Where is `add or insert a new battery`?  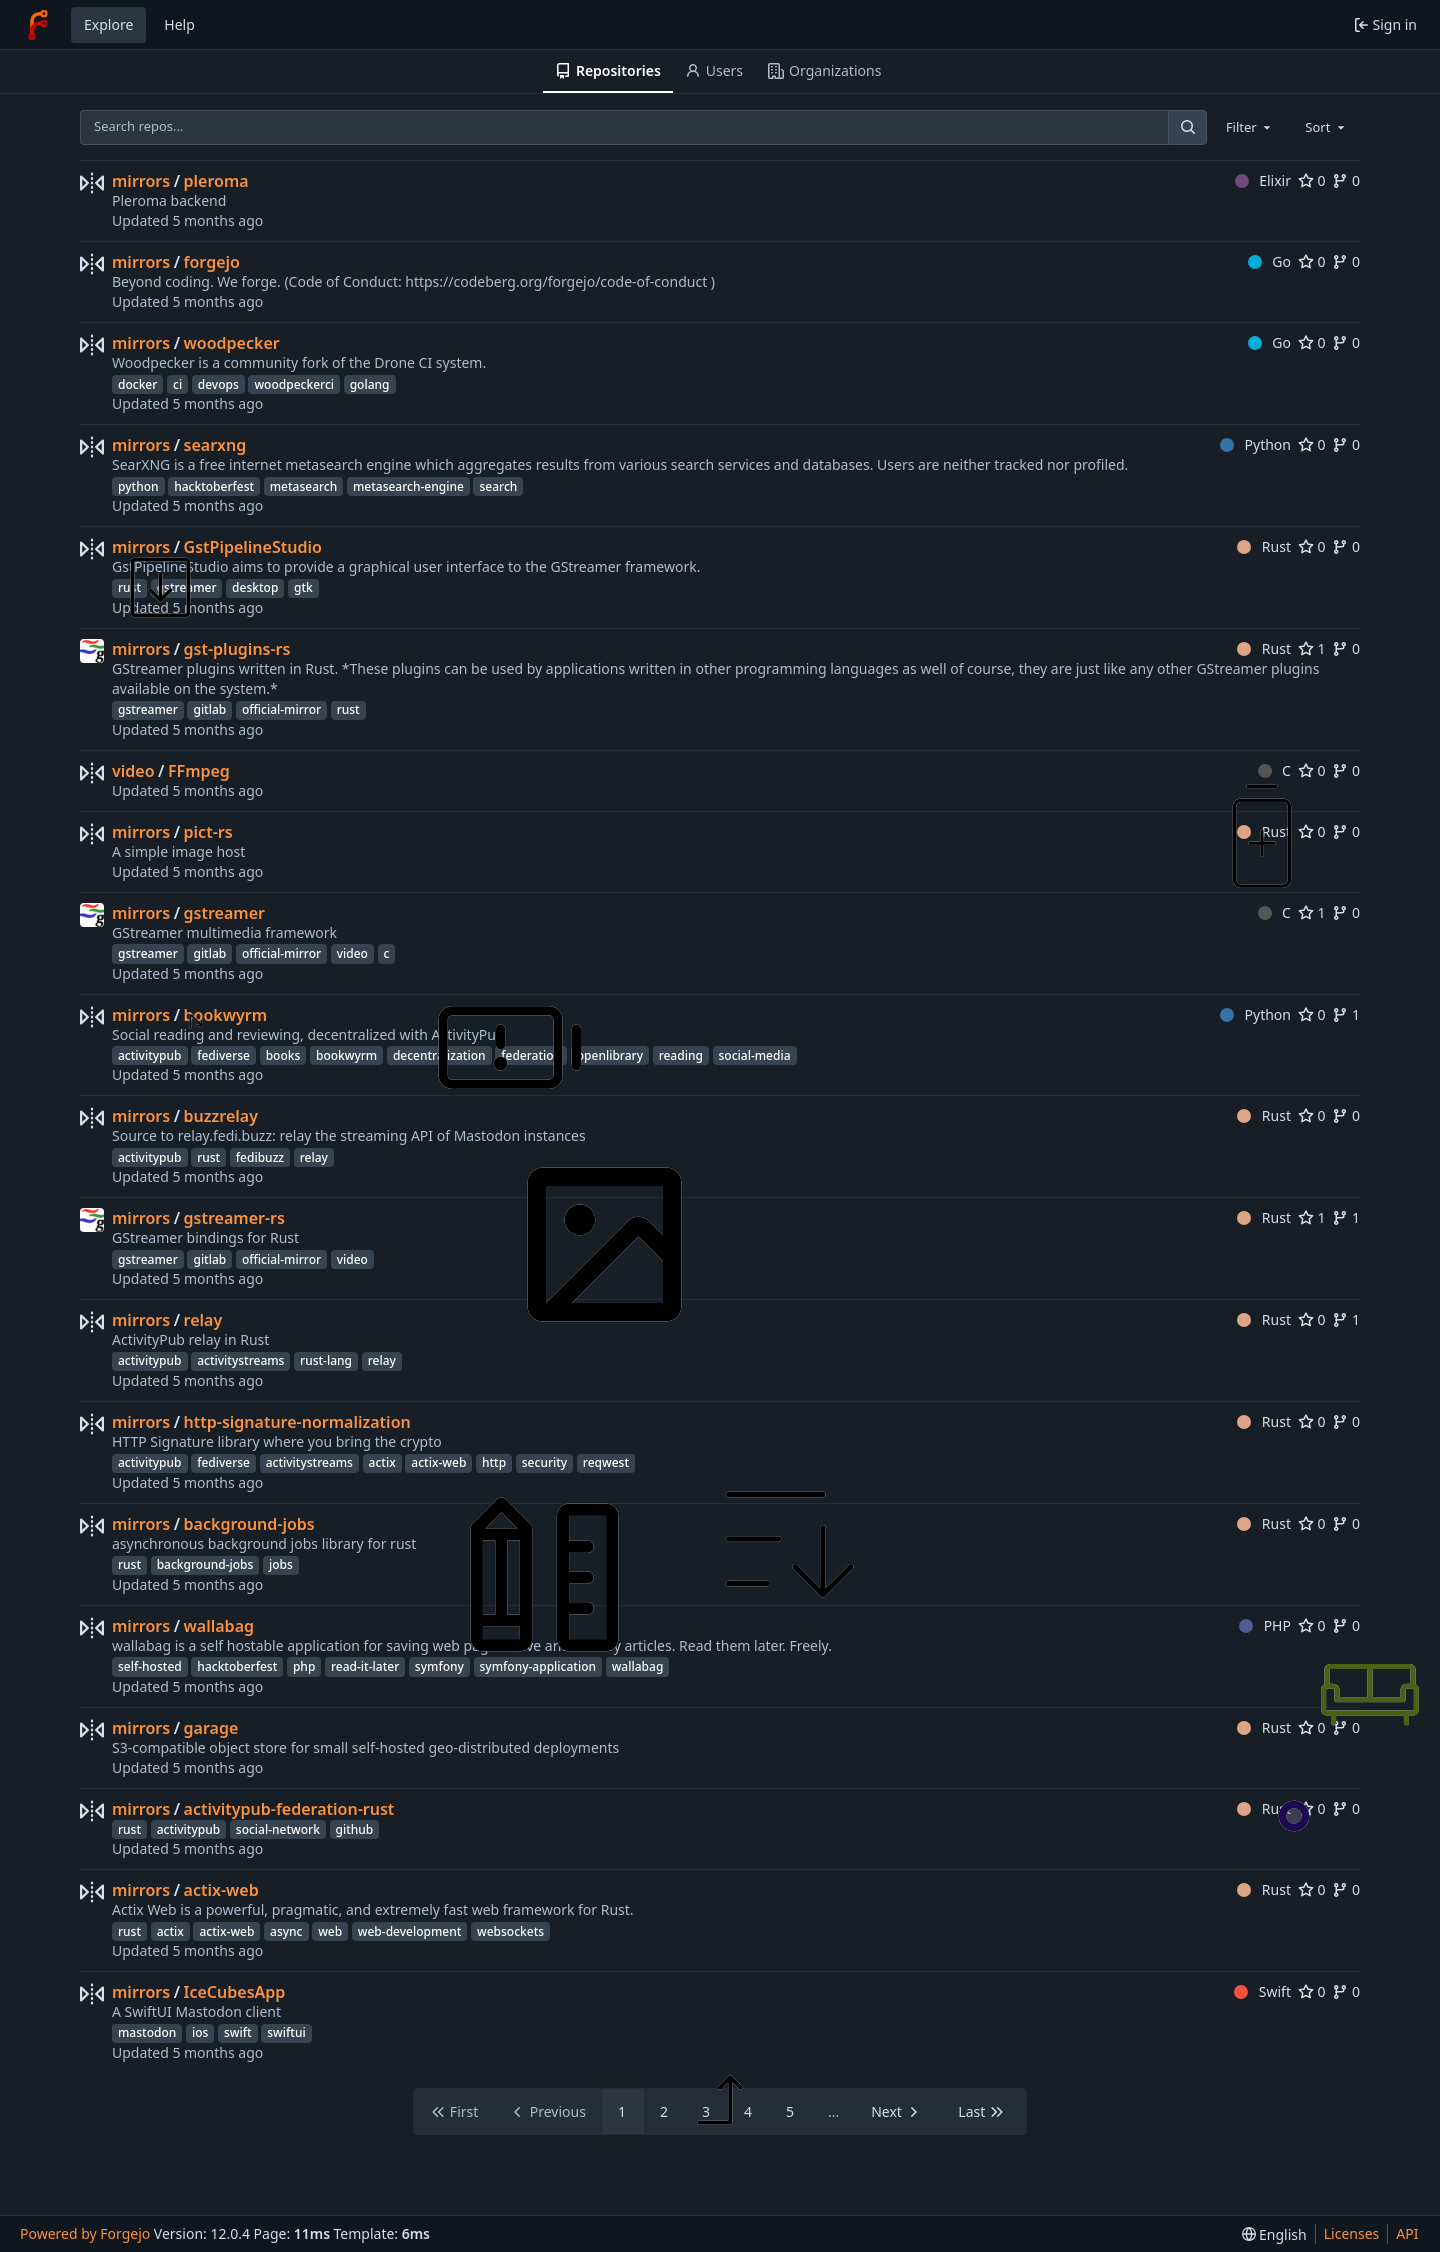 add or insert a new battery is located at coordinates (1262, 838).